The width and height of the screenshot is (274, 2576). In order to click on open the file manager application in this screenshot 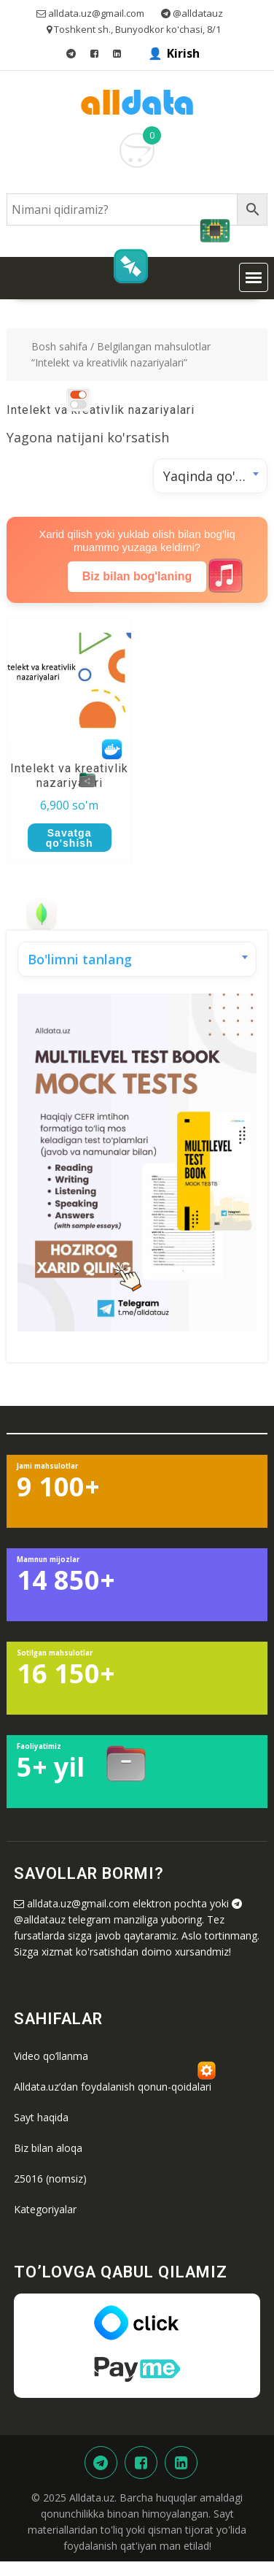, I will do `click(126, 1764)`.